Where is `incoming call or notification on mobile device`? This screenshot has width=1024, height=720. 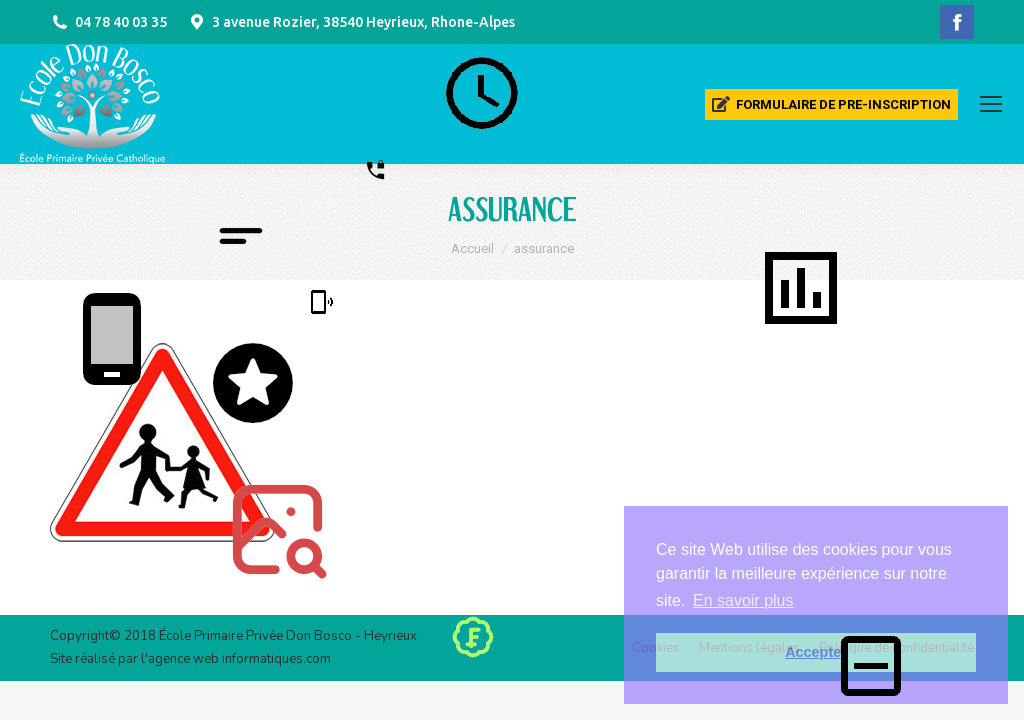
incoming call or notification on mobile device is located at coordinates (322, 302).